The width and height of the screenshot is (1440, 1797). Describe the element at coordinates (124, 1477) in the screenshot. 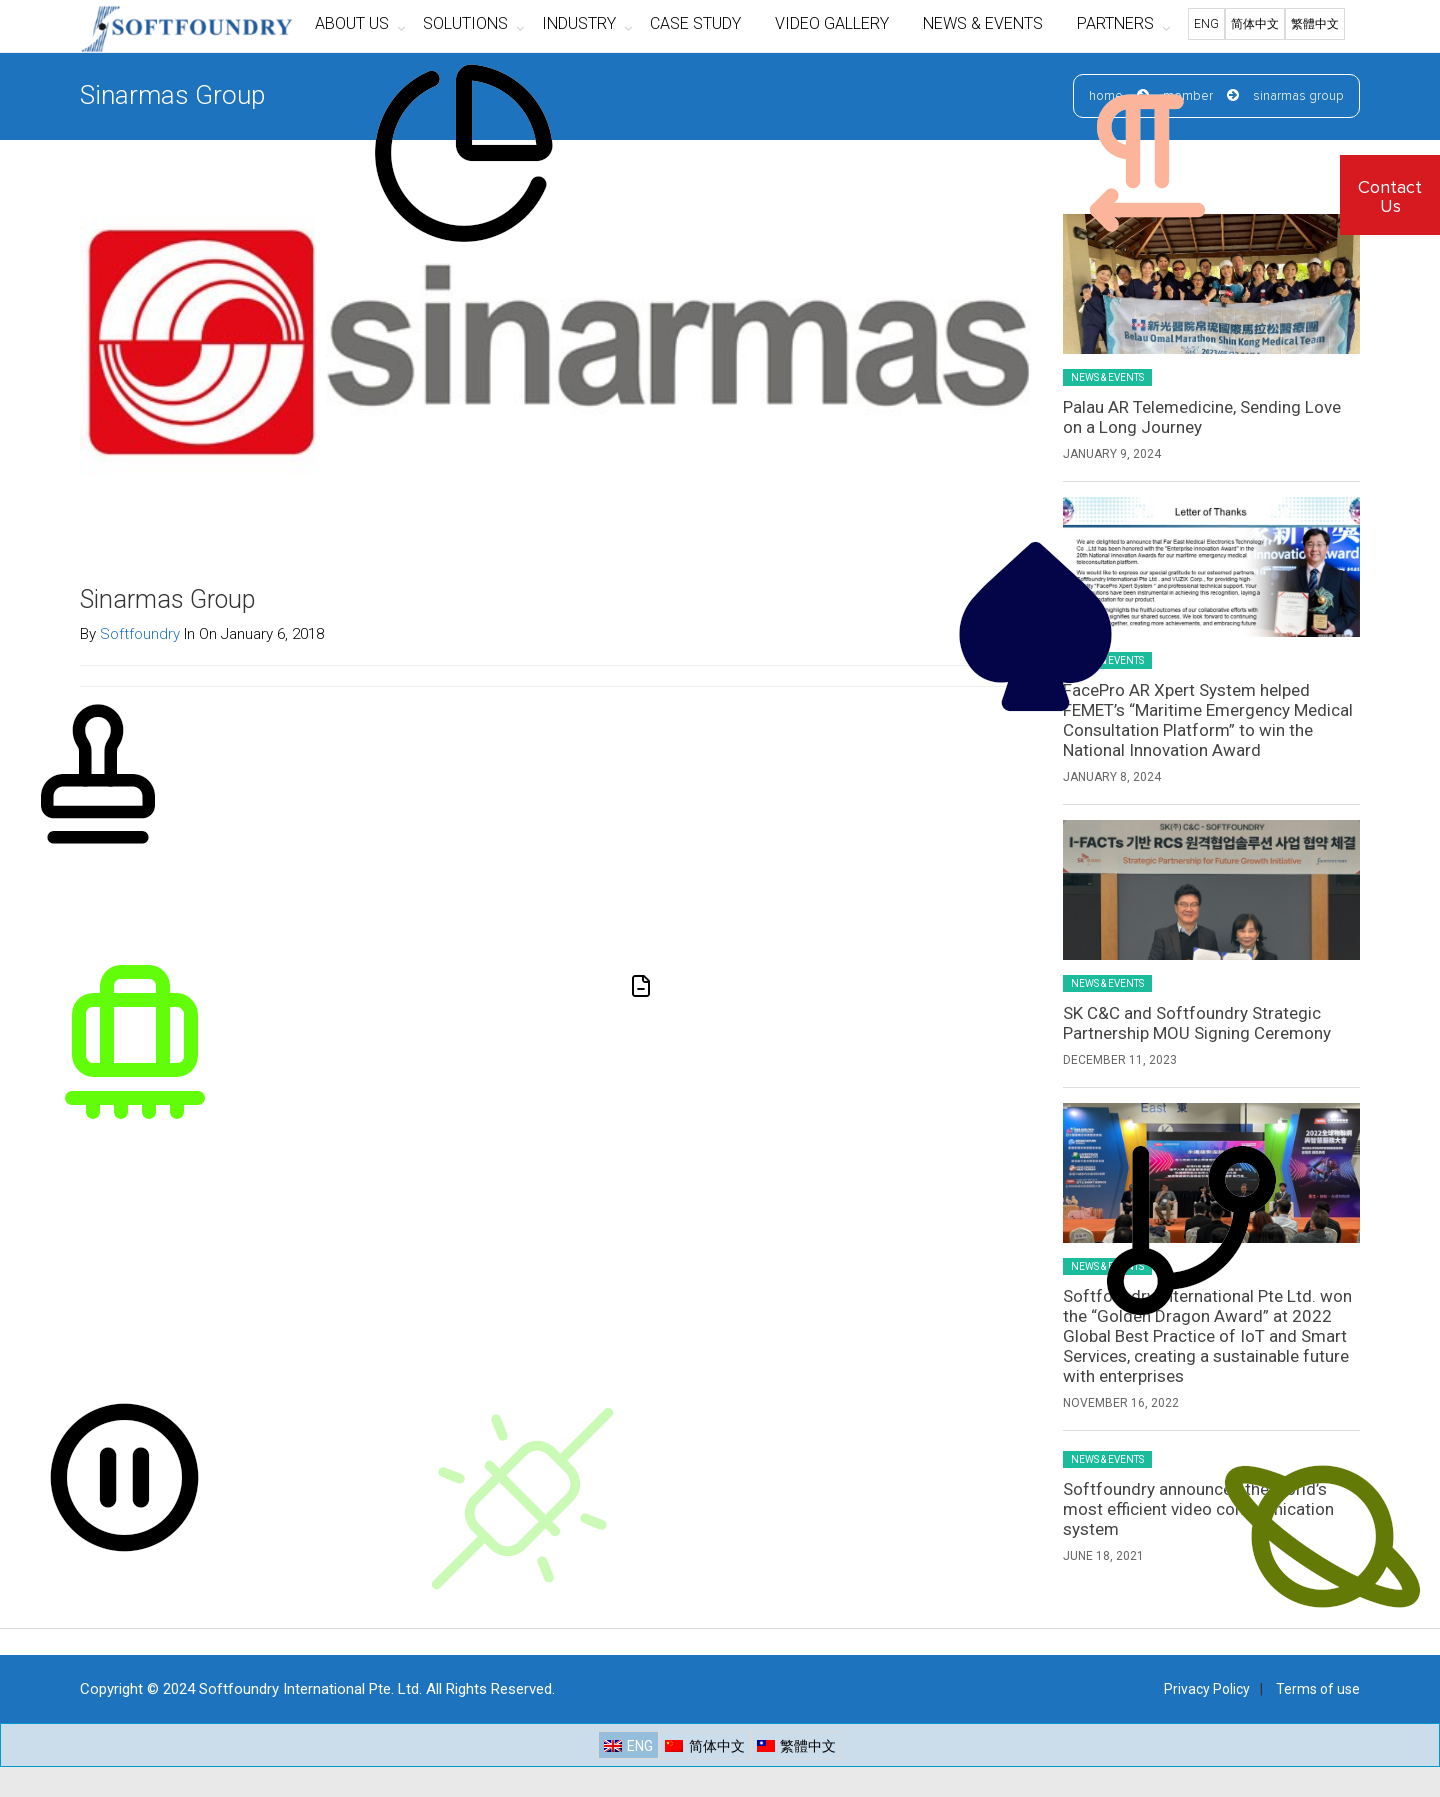

I see `pause media playback` at that location.